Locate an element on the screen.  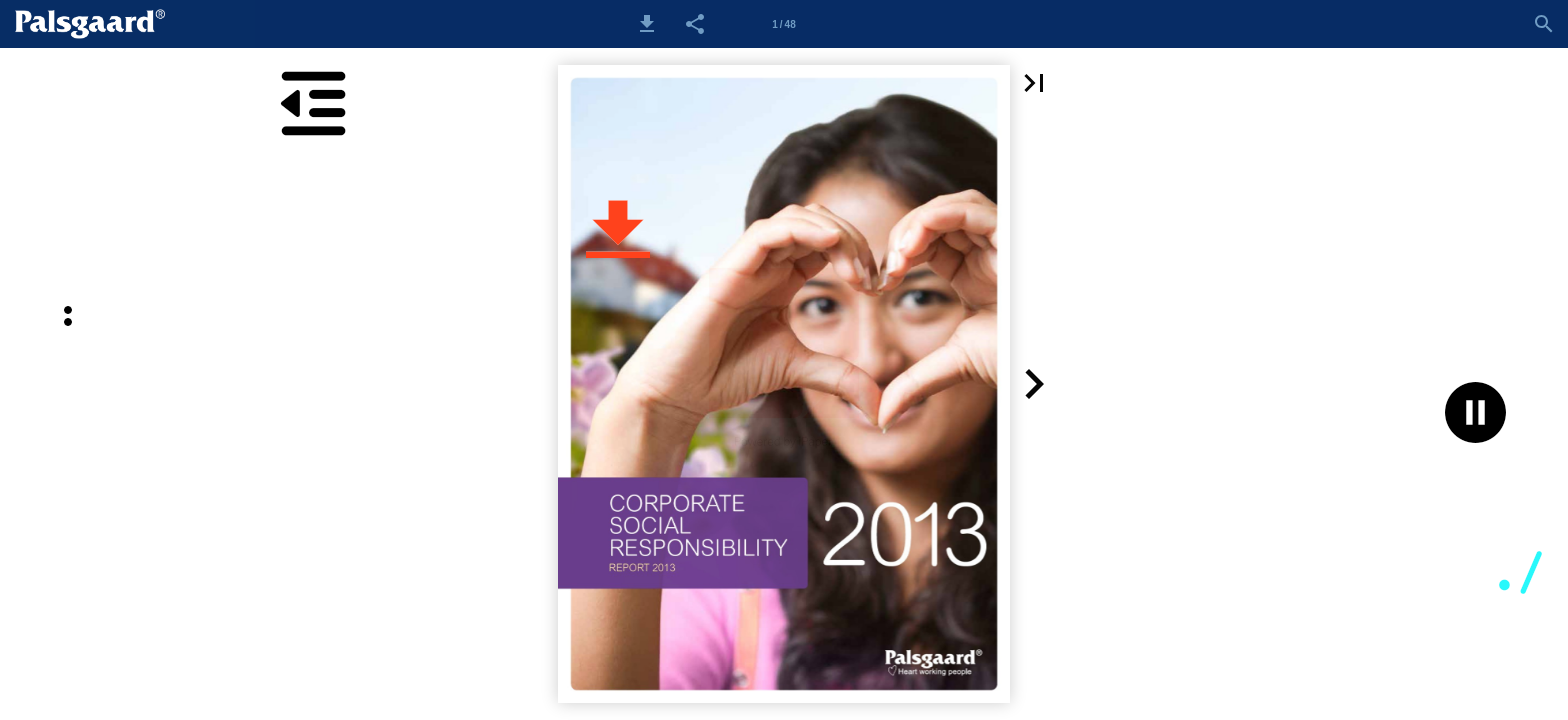
decrease text indentation is located at coordinates (313, 103).